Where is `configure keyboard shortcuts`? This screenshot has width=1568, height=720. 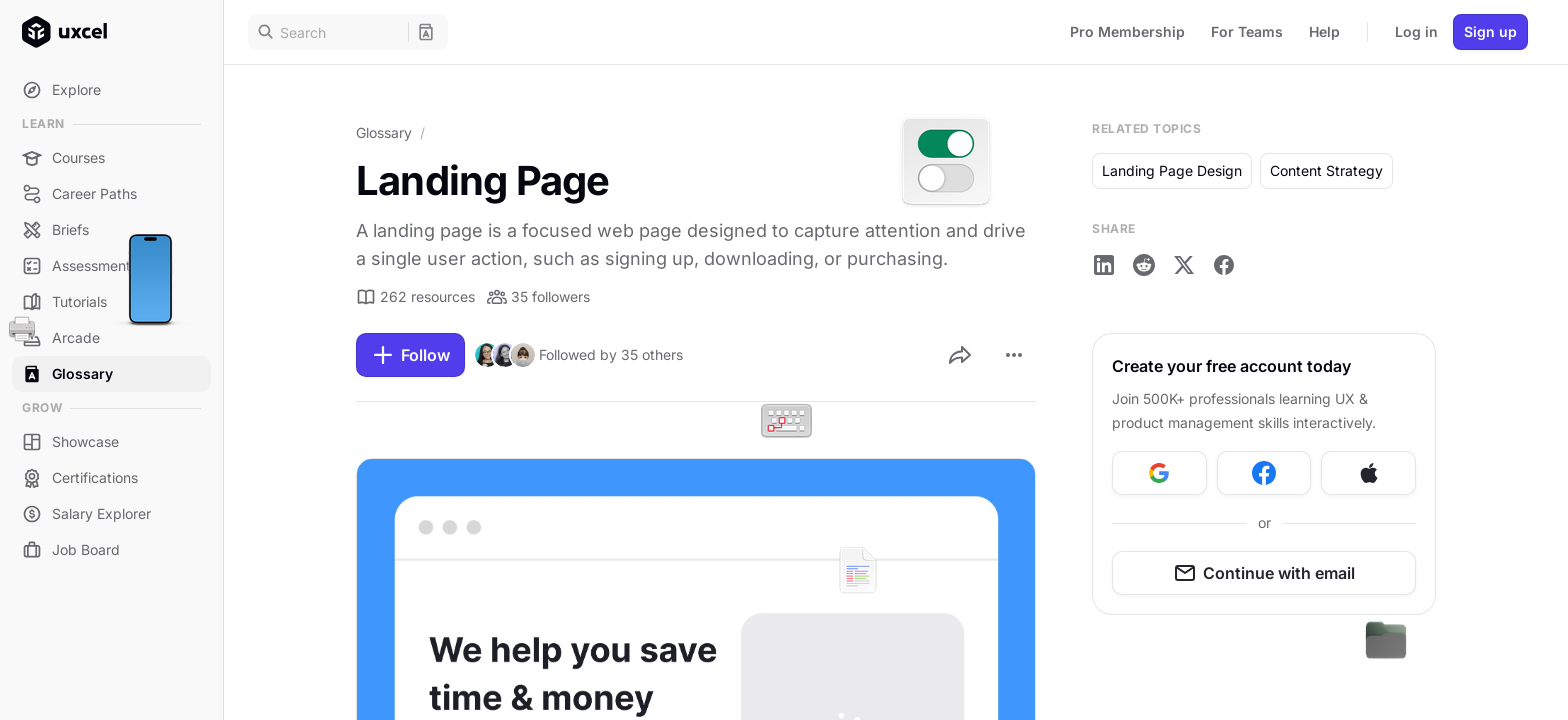
configure keyboard shortcuts is located at coordinates (786, 420).